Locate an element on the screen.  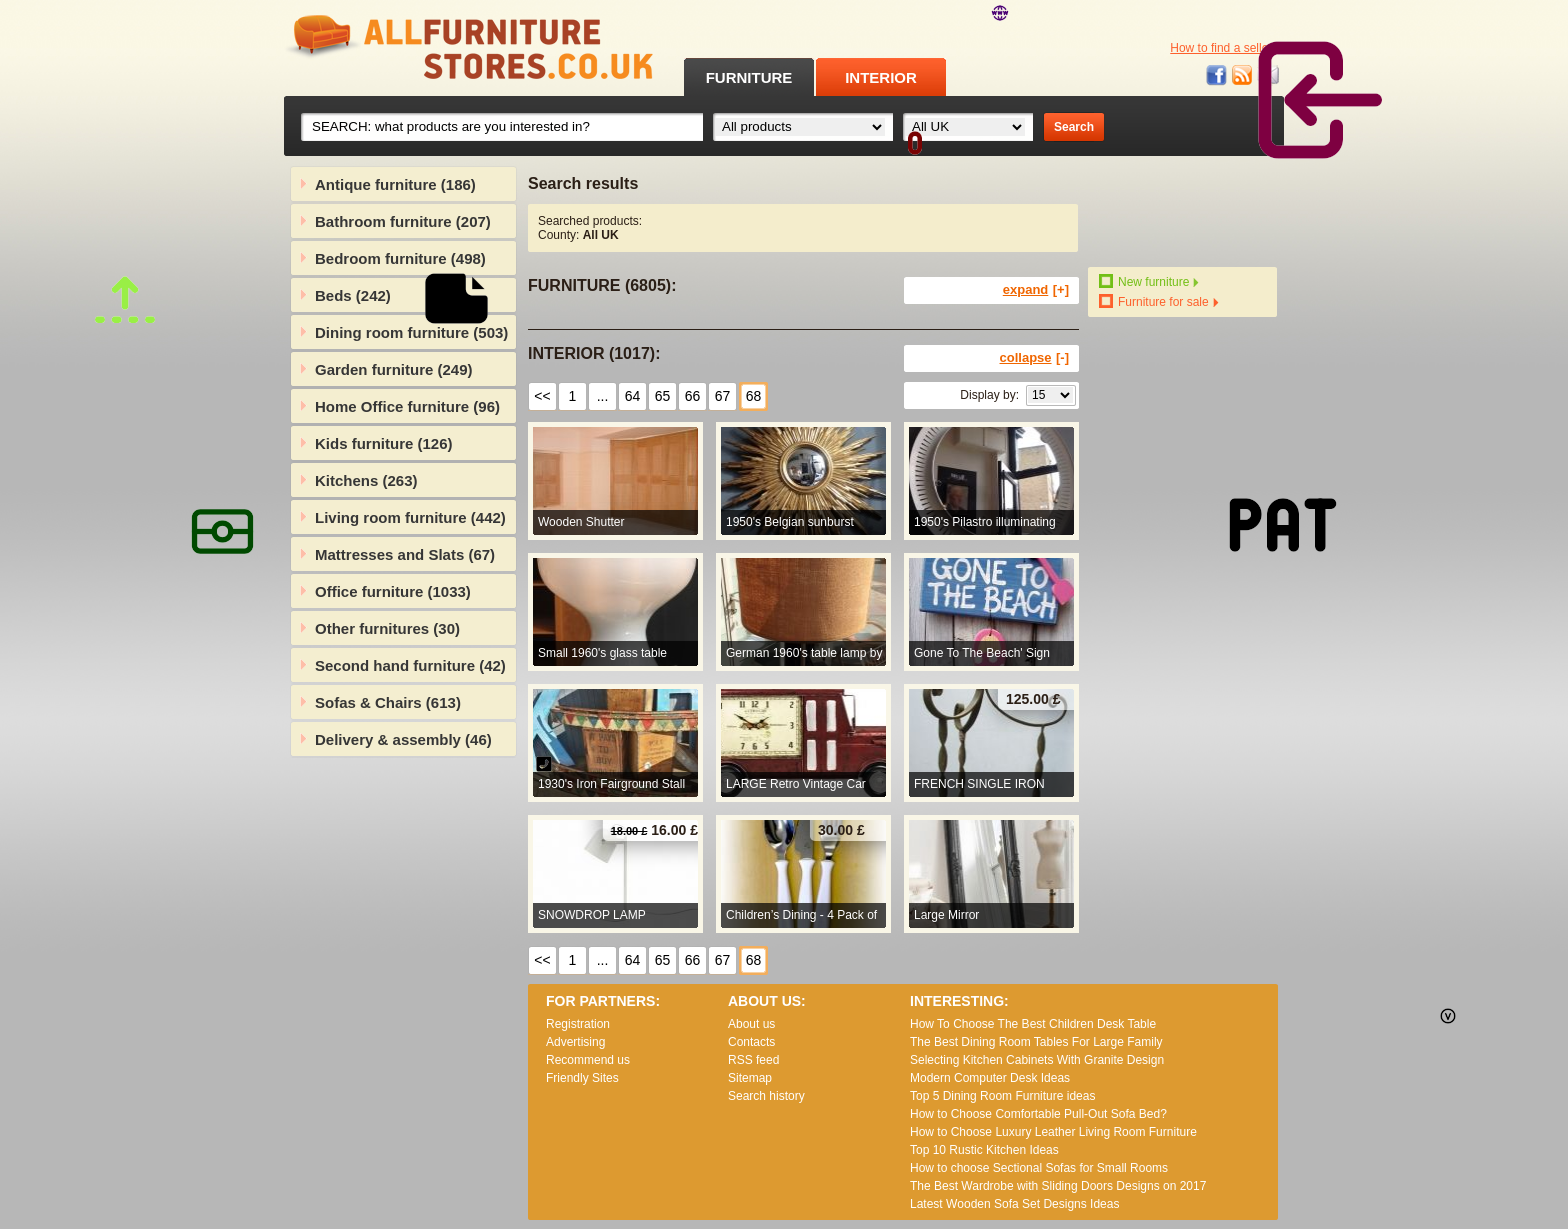
log in to your account is located at coordinates (1317, 100).